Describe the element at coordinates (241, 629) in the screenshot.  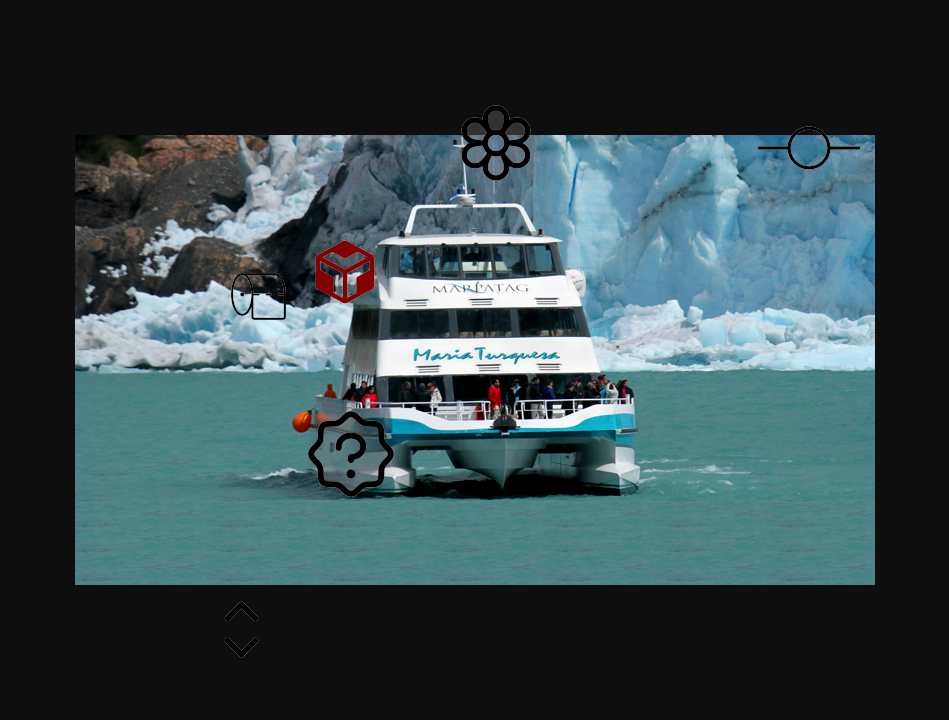
I see `expand or collapse a dropdown menu` at that location.